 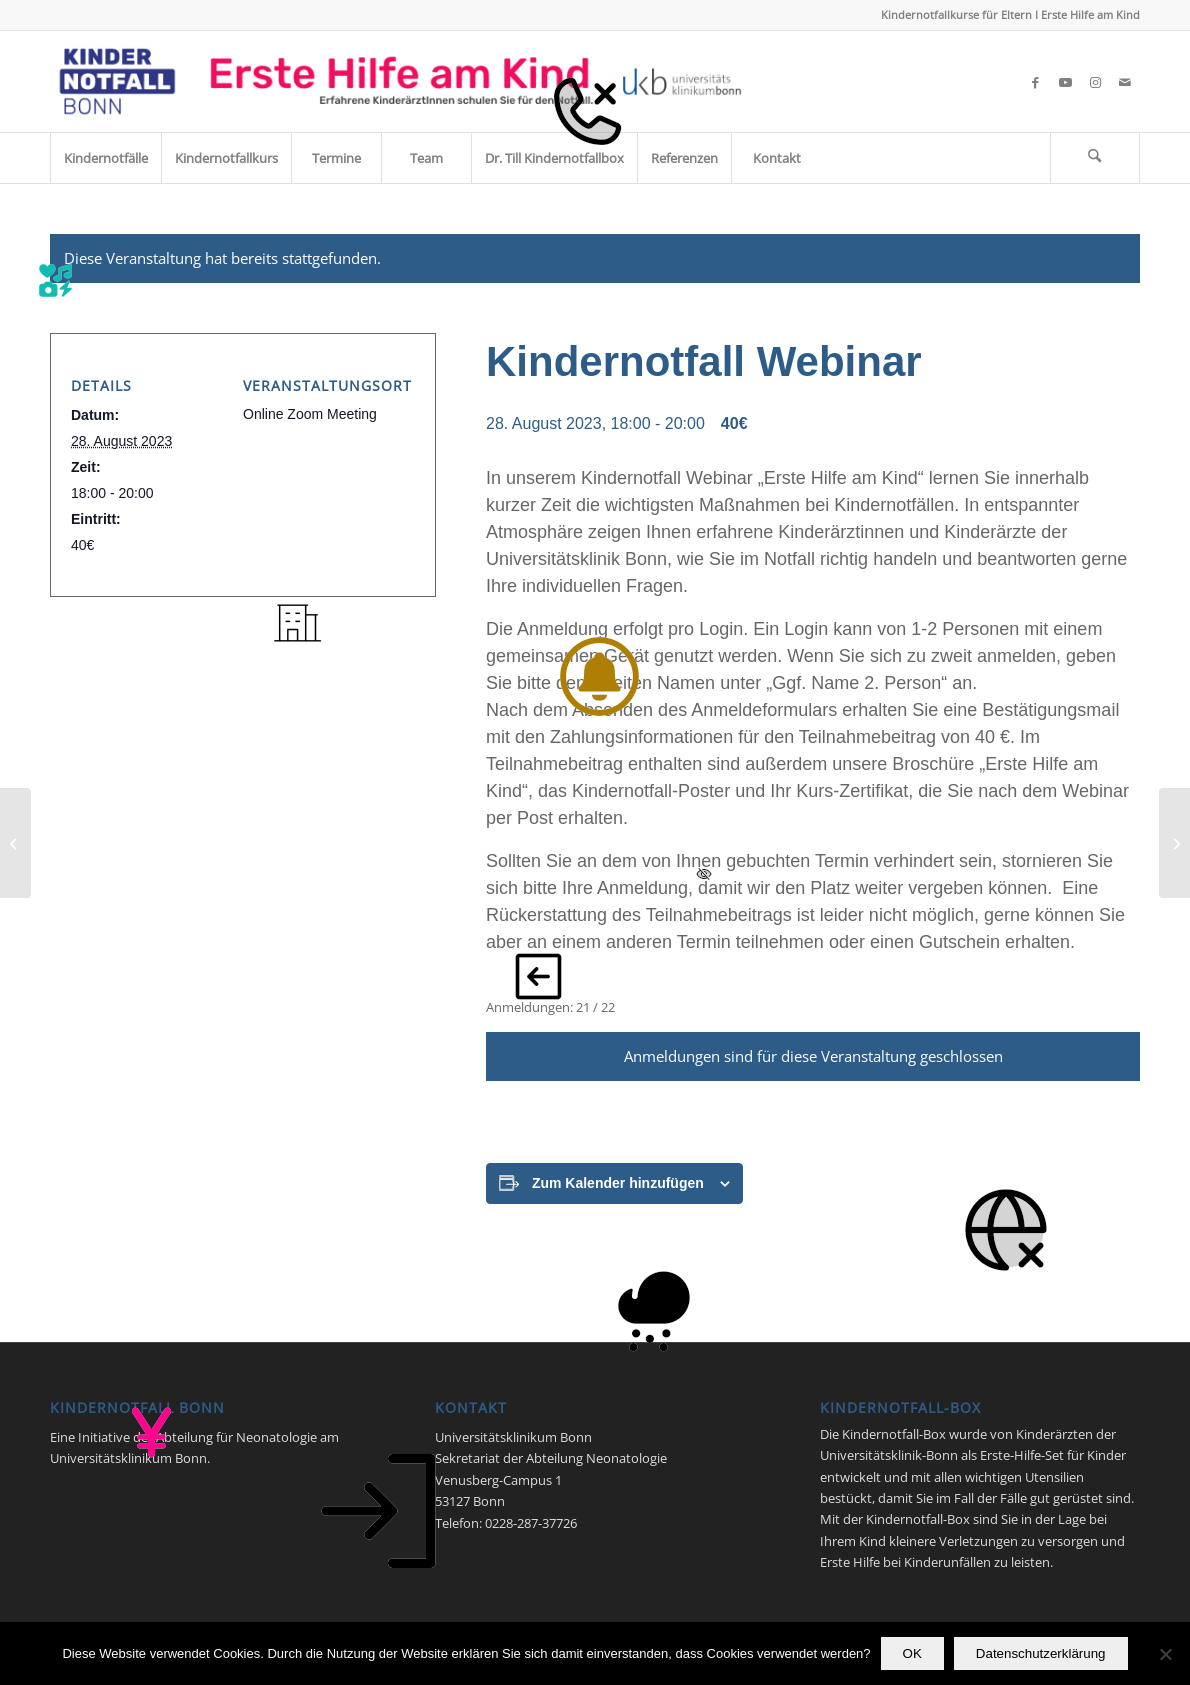 What do you see at coordinates (654, 1310) in the screenshot?
I see `indicates snowy weather conditions` at bounding box center [654, 1310].